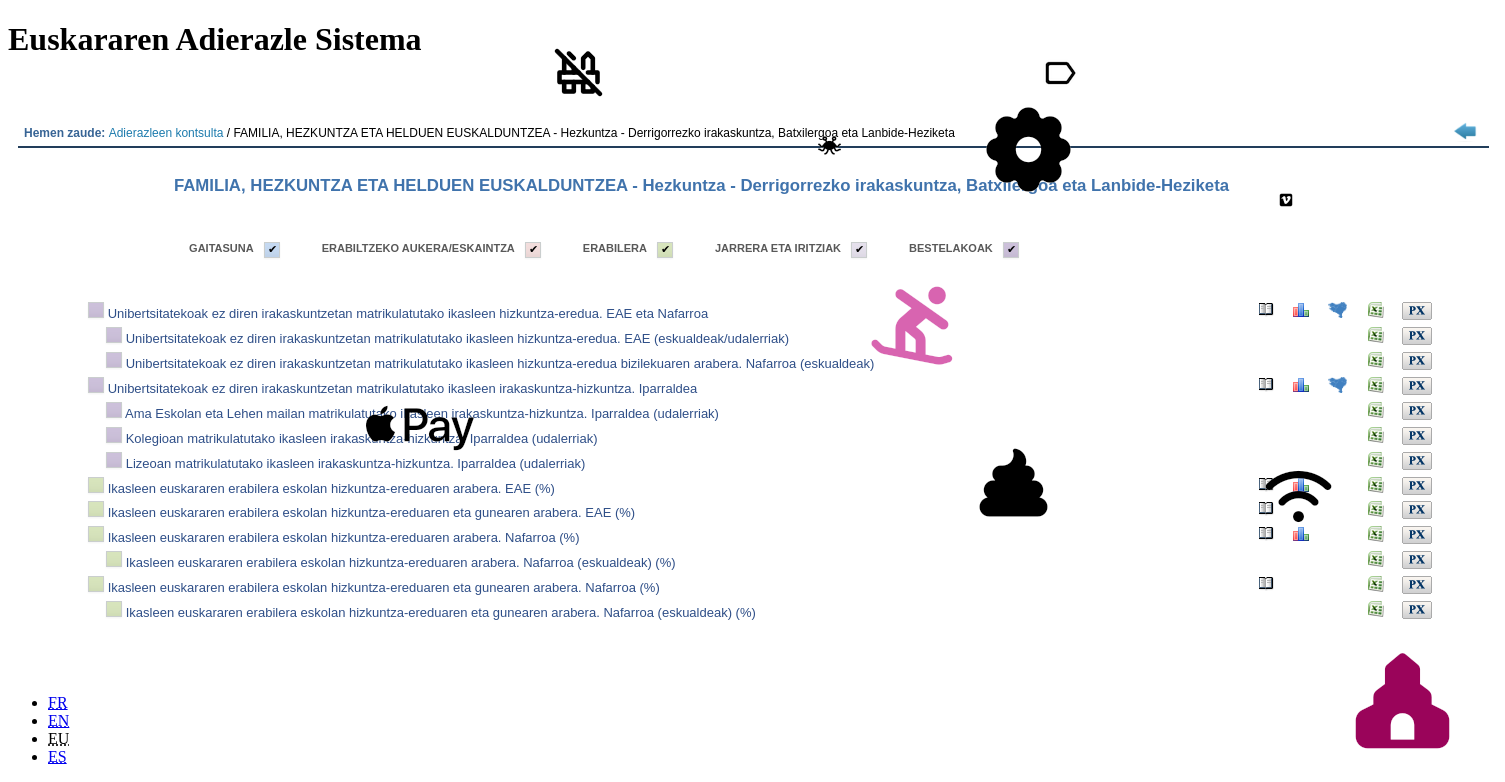 This screenshot has width=1505, height=782. I want to click on open settings menu, so click(1028, 149).